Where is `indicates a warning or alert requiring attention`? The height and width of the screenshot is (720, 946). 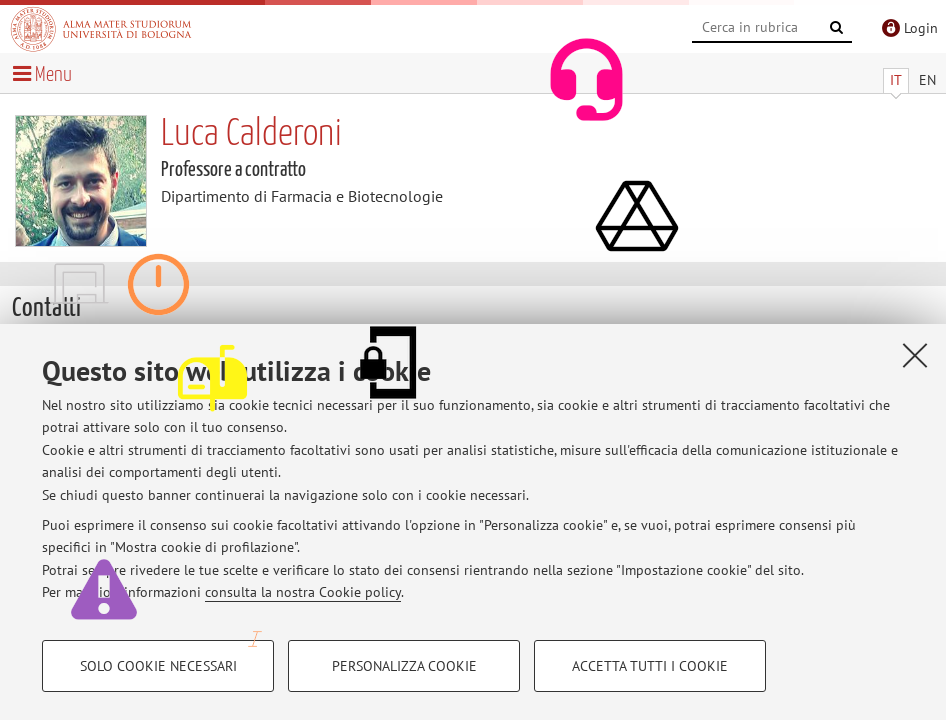 indicates a warning or alert requiring attention is located at coordinates (104, 592).